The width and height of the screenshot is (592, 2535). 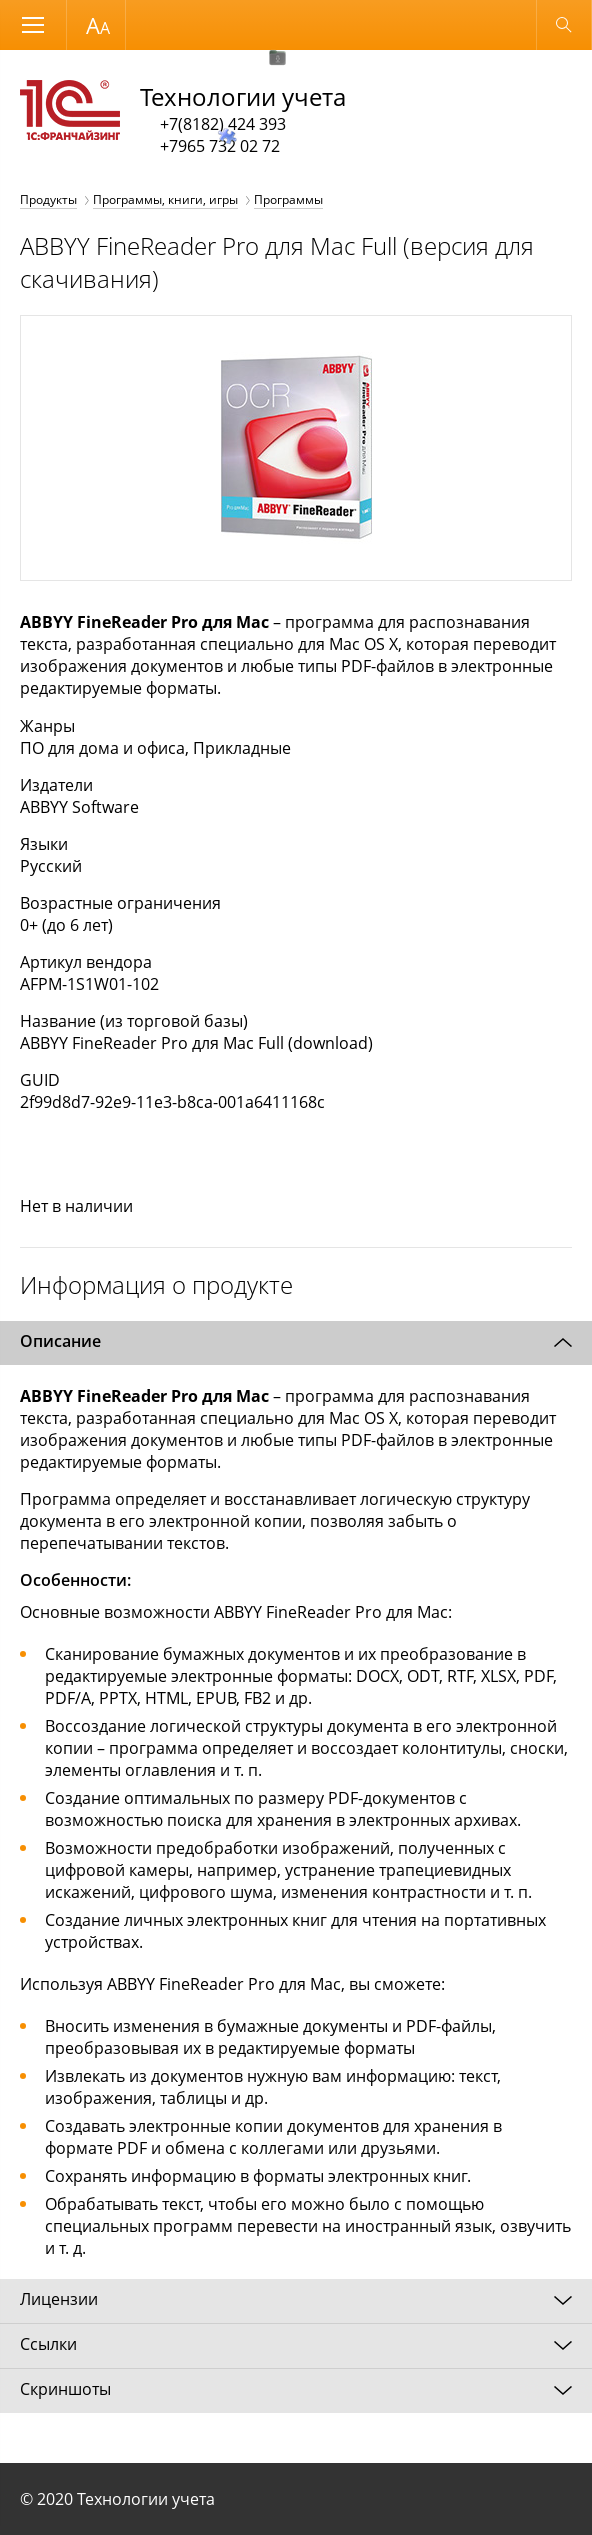 I want to click on indicates an add-on or plugin file type, so click(x=227, y=136).